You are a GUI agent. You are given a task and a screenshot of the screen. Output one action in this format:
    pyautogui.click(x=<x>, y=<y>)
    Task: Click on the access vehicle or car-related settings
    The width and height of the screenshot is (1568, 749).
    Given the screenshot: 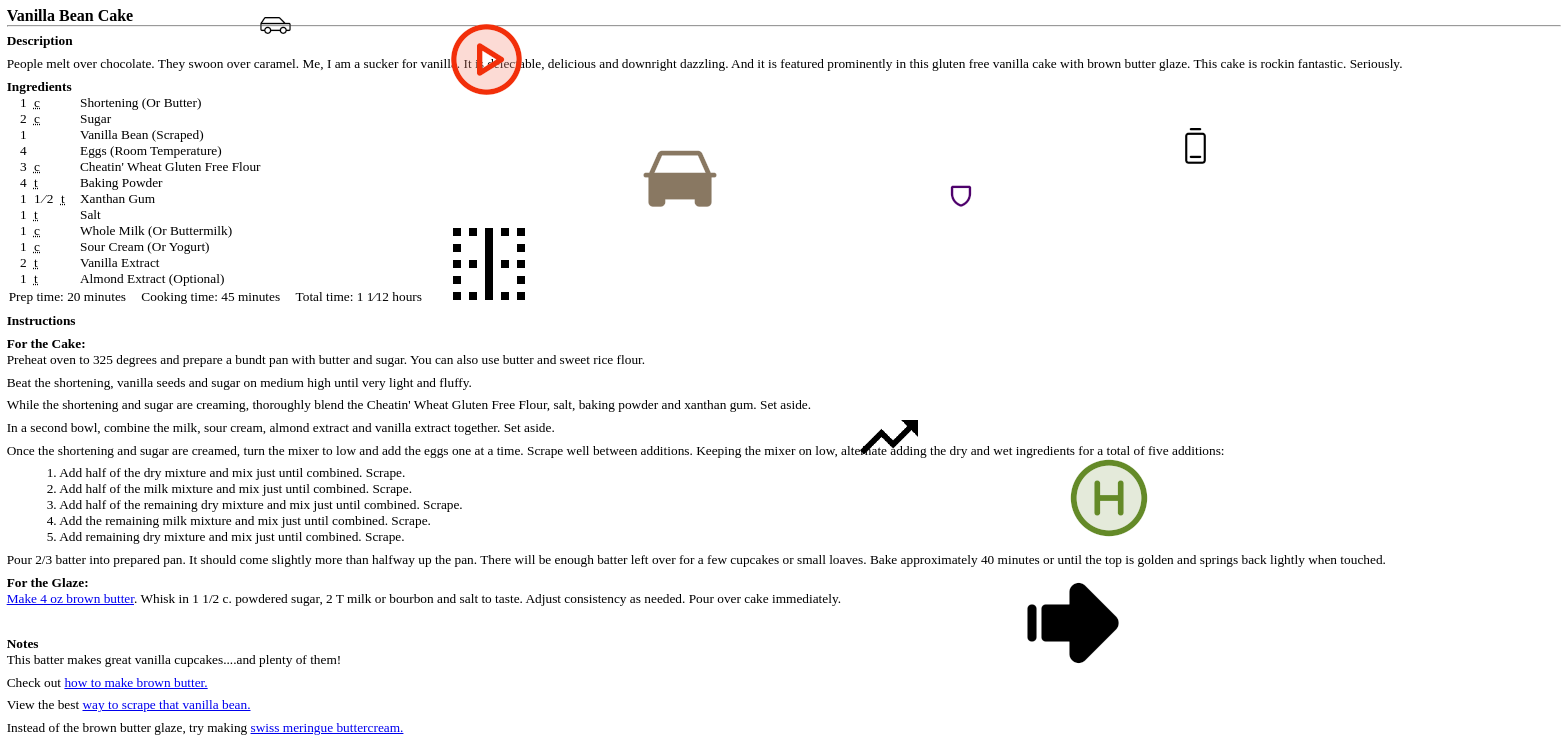 What is the action you would take?
    pyautogui.click(x=680, y=180)
    